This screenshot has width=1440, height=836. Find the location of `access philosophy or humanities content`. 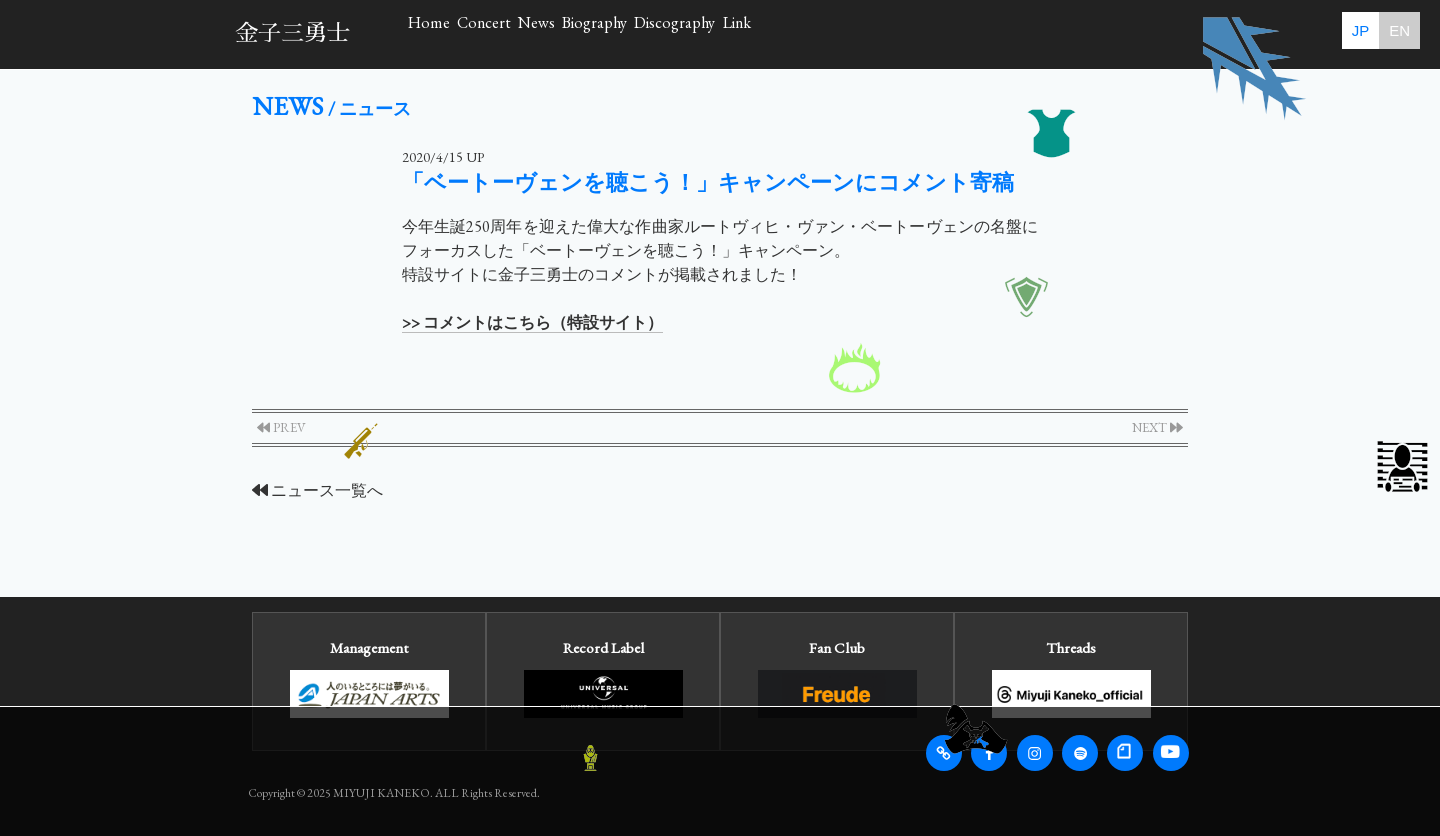

access philosophy or humanities content is located at coordinates (590, 757).